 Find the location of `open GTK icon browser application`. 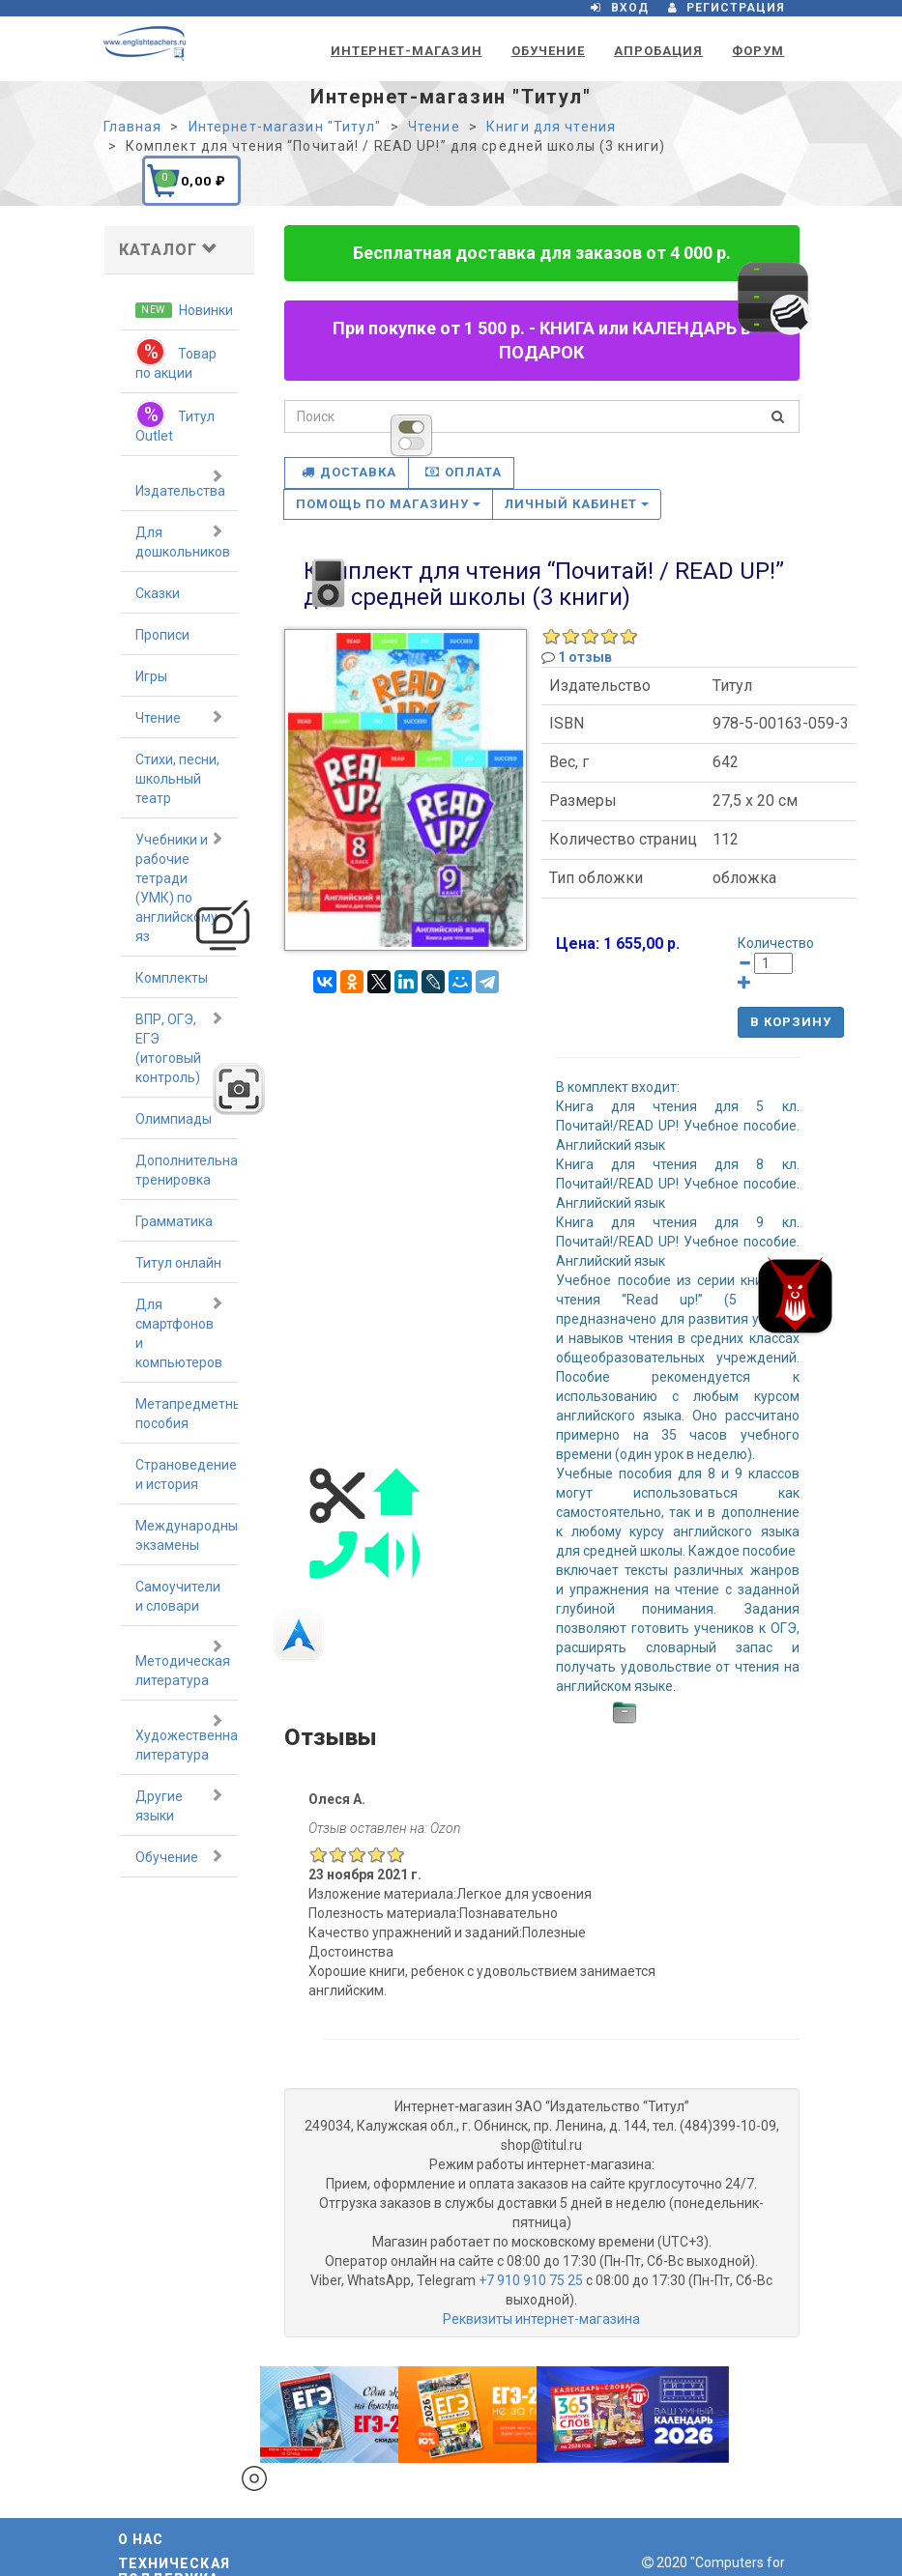

open GTK icon browser application is located at coordinates (364, 1523).